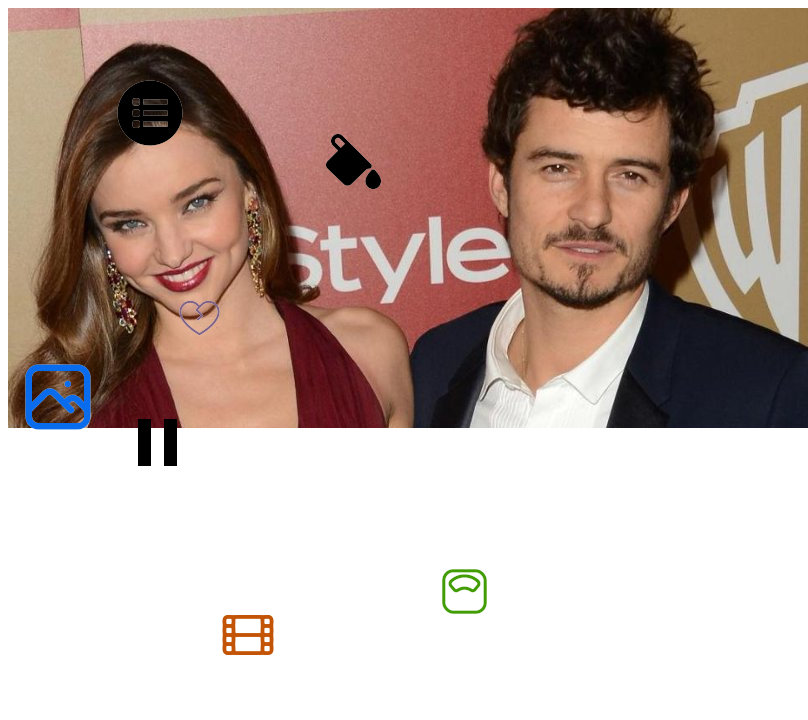 The width and height of the screenshot is (808, 720). What do you see at coordinates (199, 316) in the screenshot?
I see `remove from favorites` at bounding box center [199, 316].